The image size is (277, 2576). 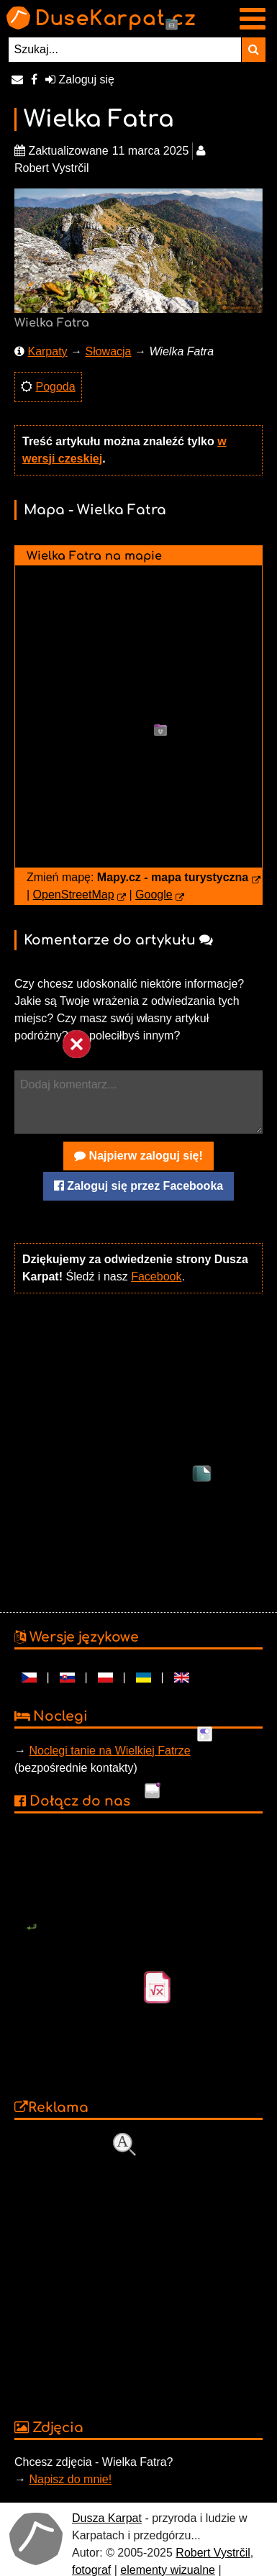 I want to click on change desktop wallpaper settings, so click(x=201, y=1473).